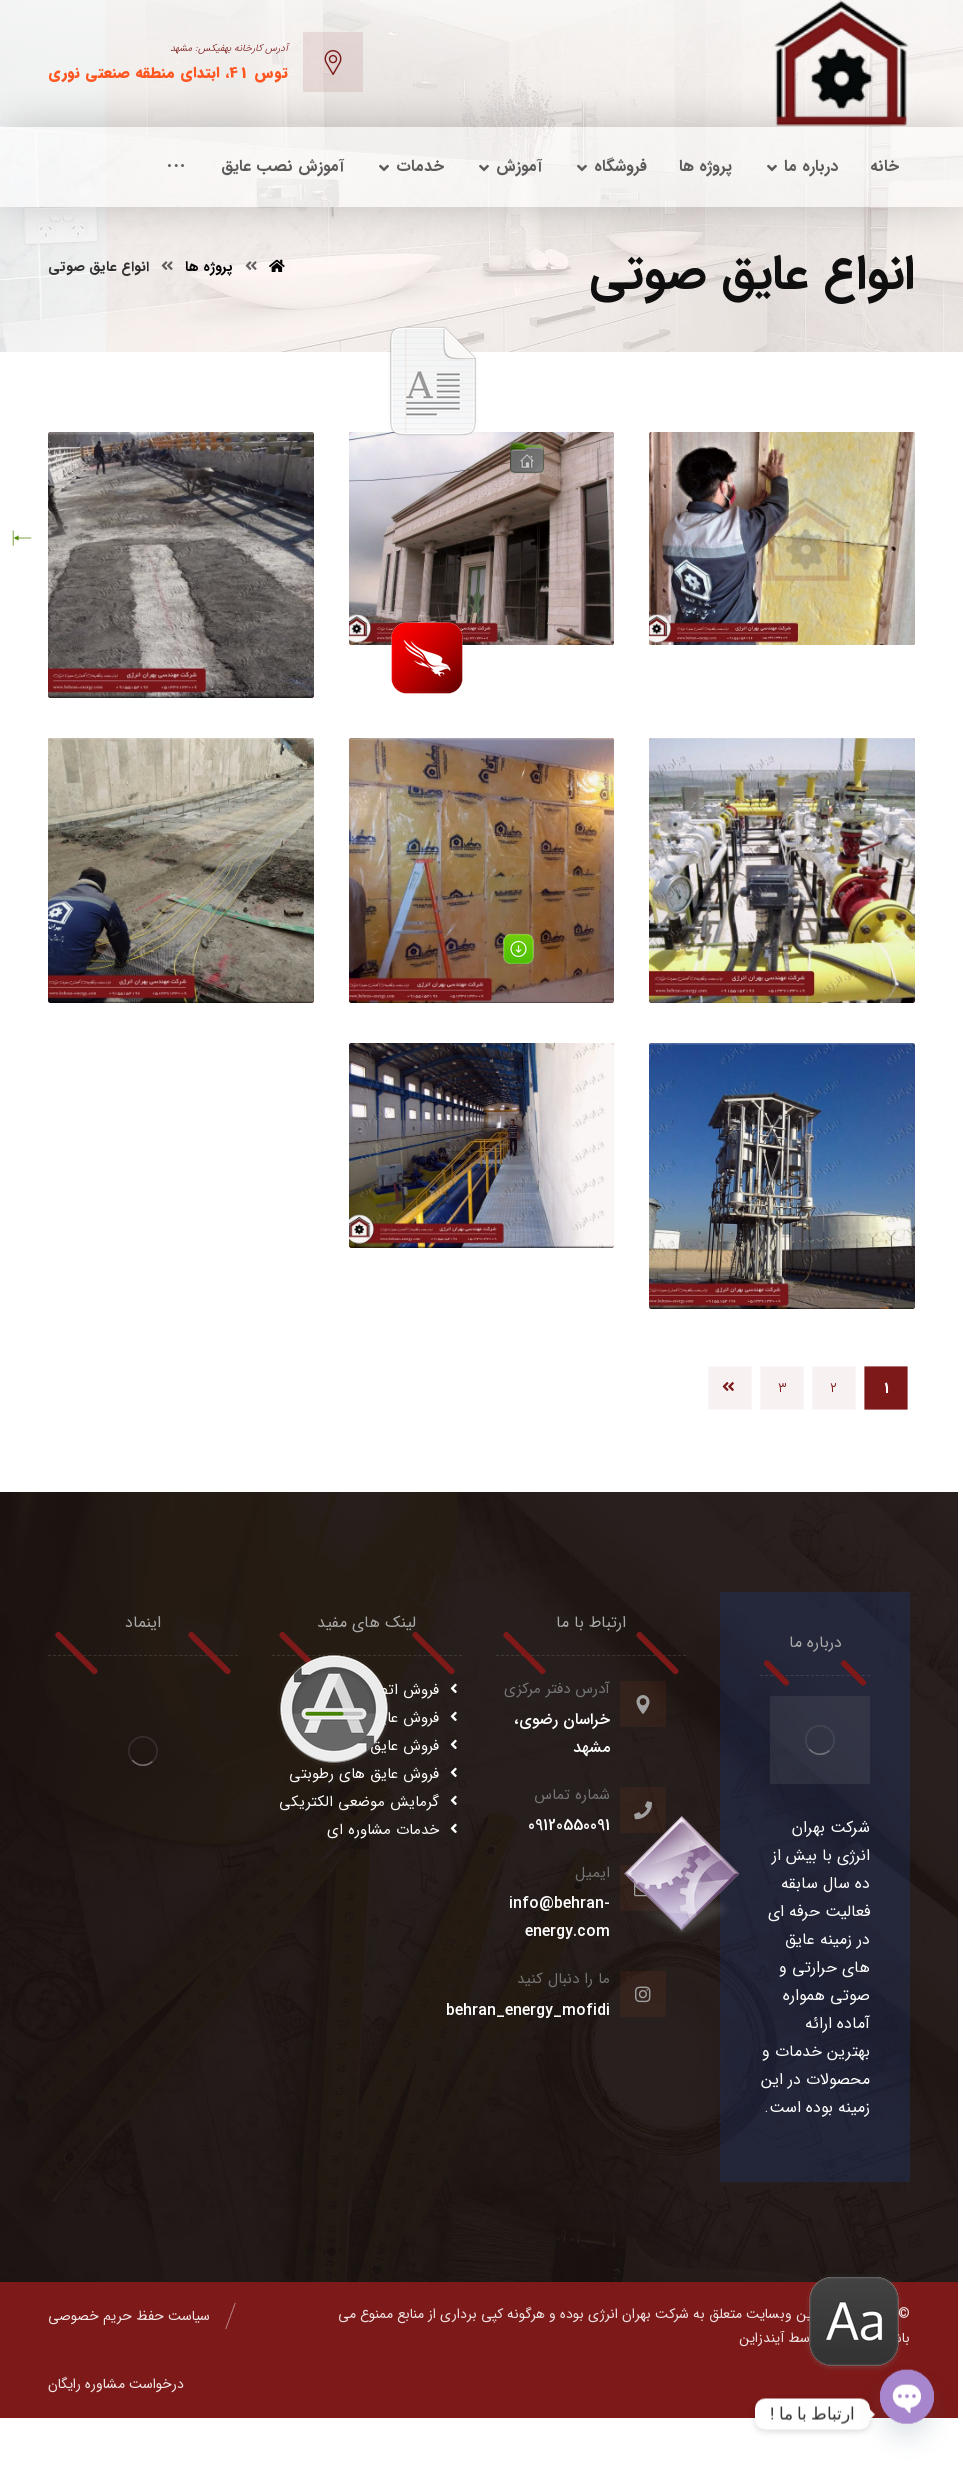 The image size is (963, 2466). What do you see at coordinates (22, 538) in the screenshot?
I see `go to the first item in a list or sequence` at bounding box center [22, 538].